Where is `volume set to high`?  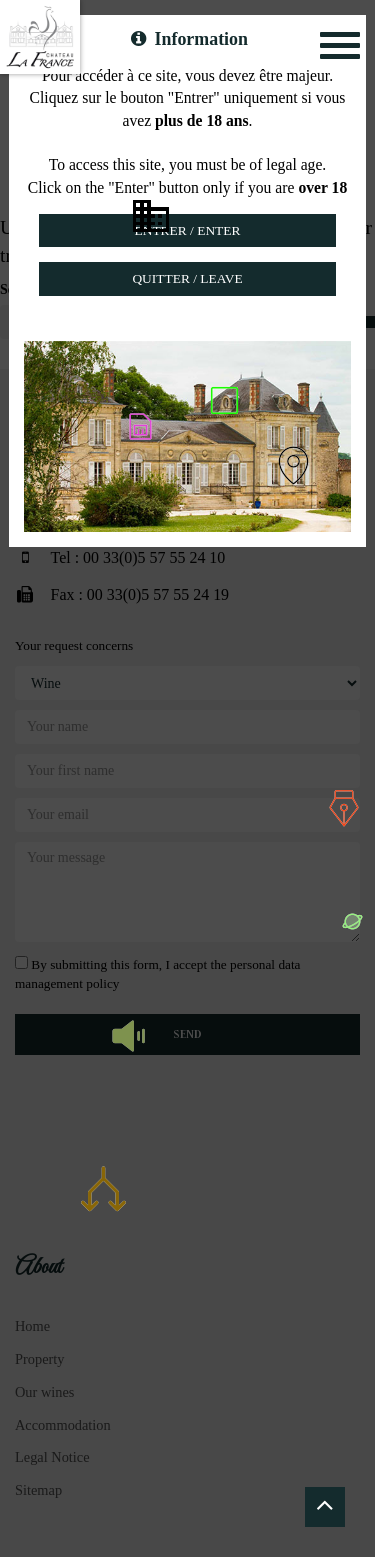
volume set to high is located at coordinates (128, 1036).